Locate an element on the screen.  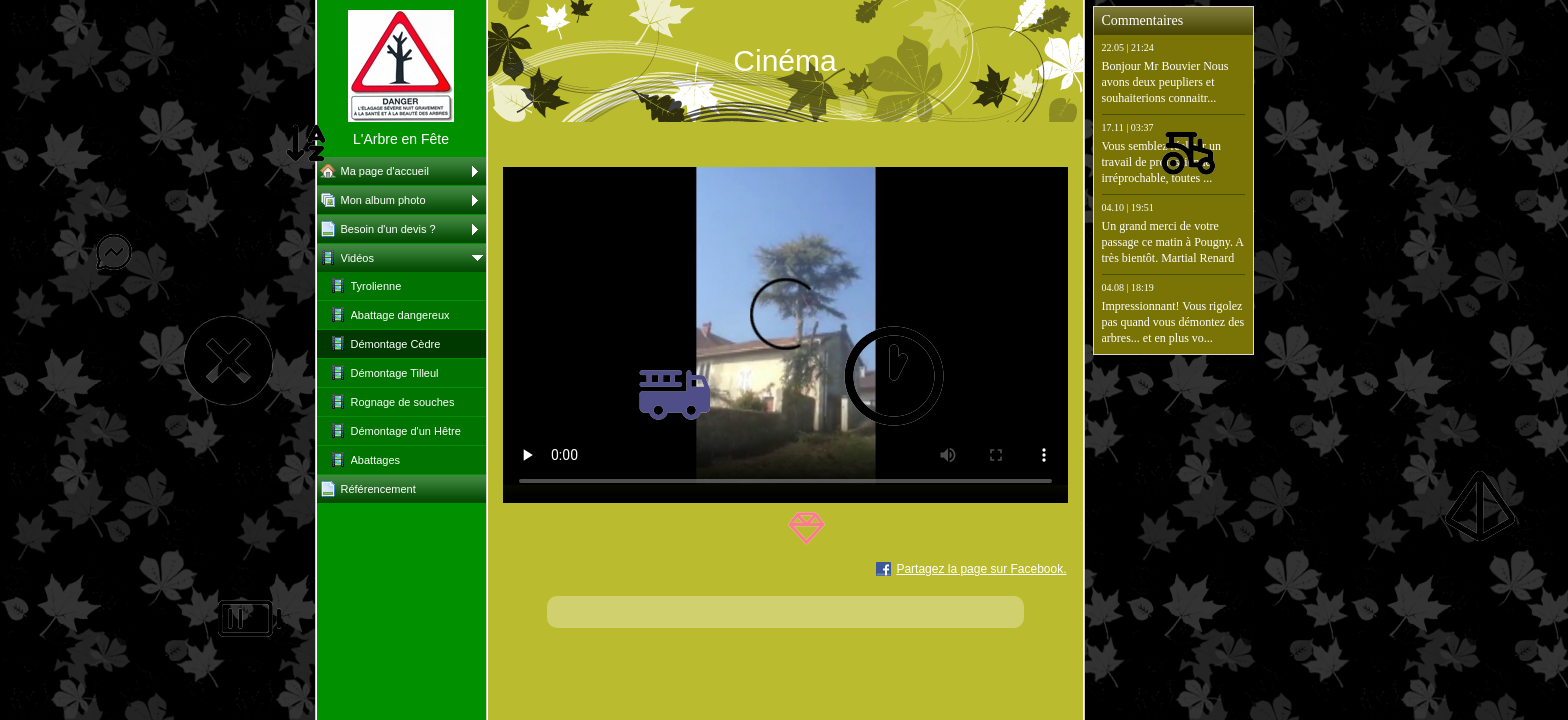
indicates emergency services or fire department is located at coordinates (672, 391).